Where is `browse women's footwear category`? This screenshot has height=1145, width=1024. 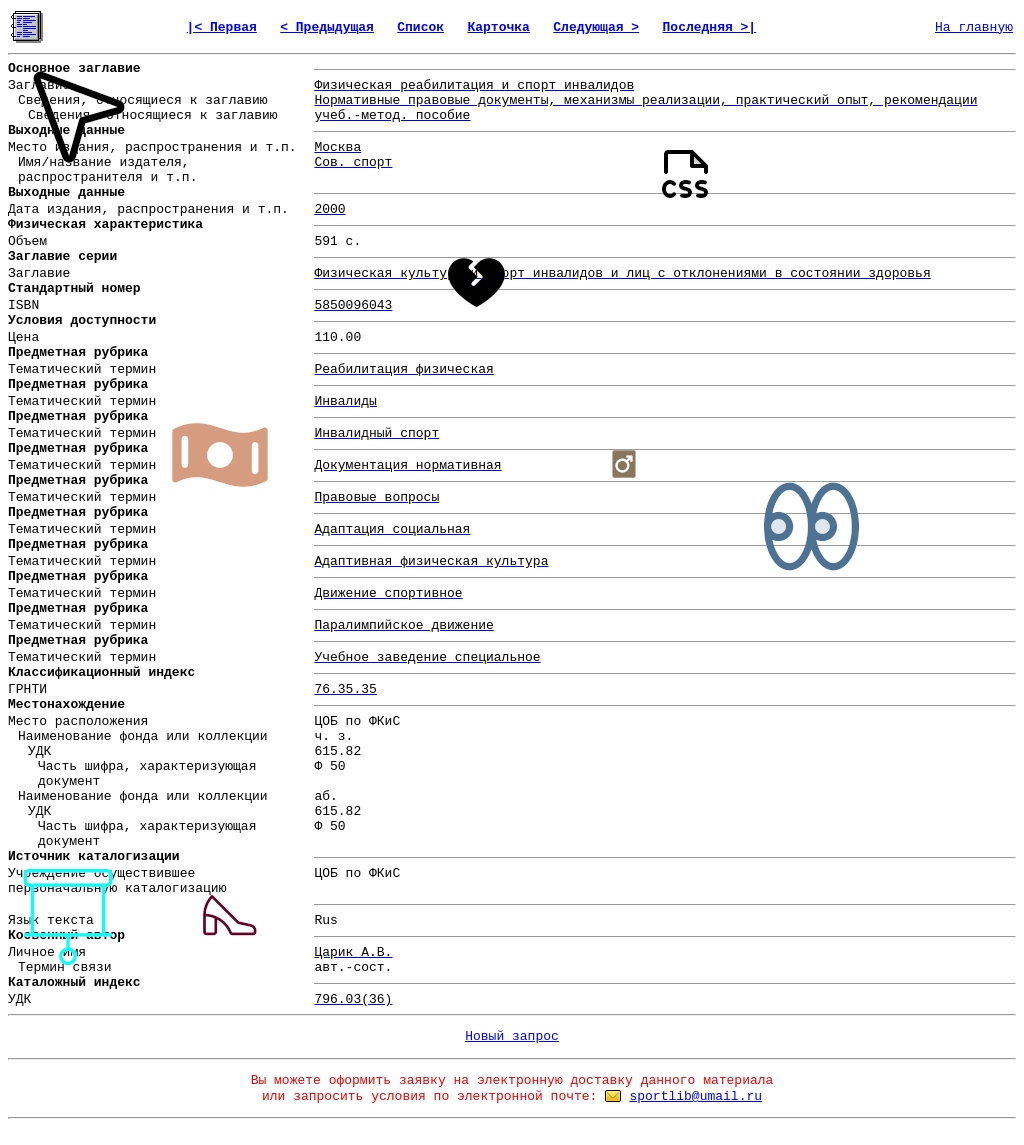
browse women's footwear category is located at coordinates (227, 917).